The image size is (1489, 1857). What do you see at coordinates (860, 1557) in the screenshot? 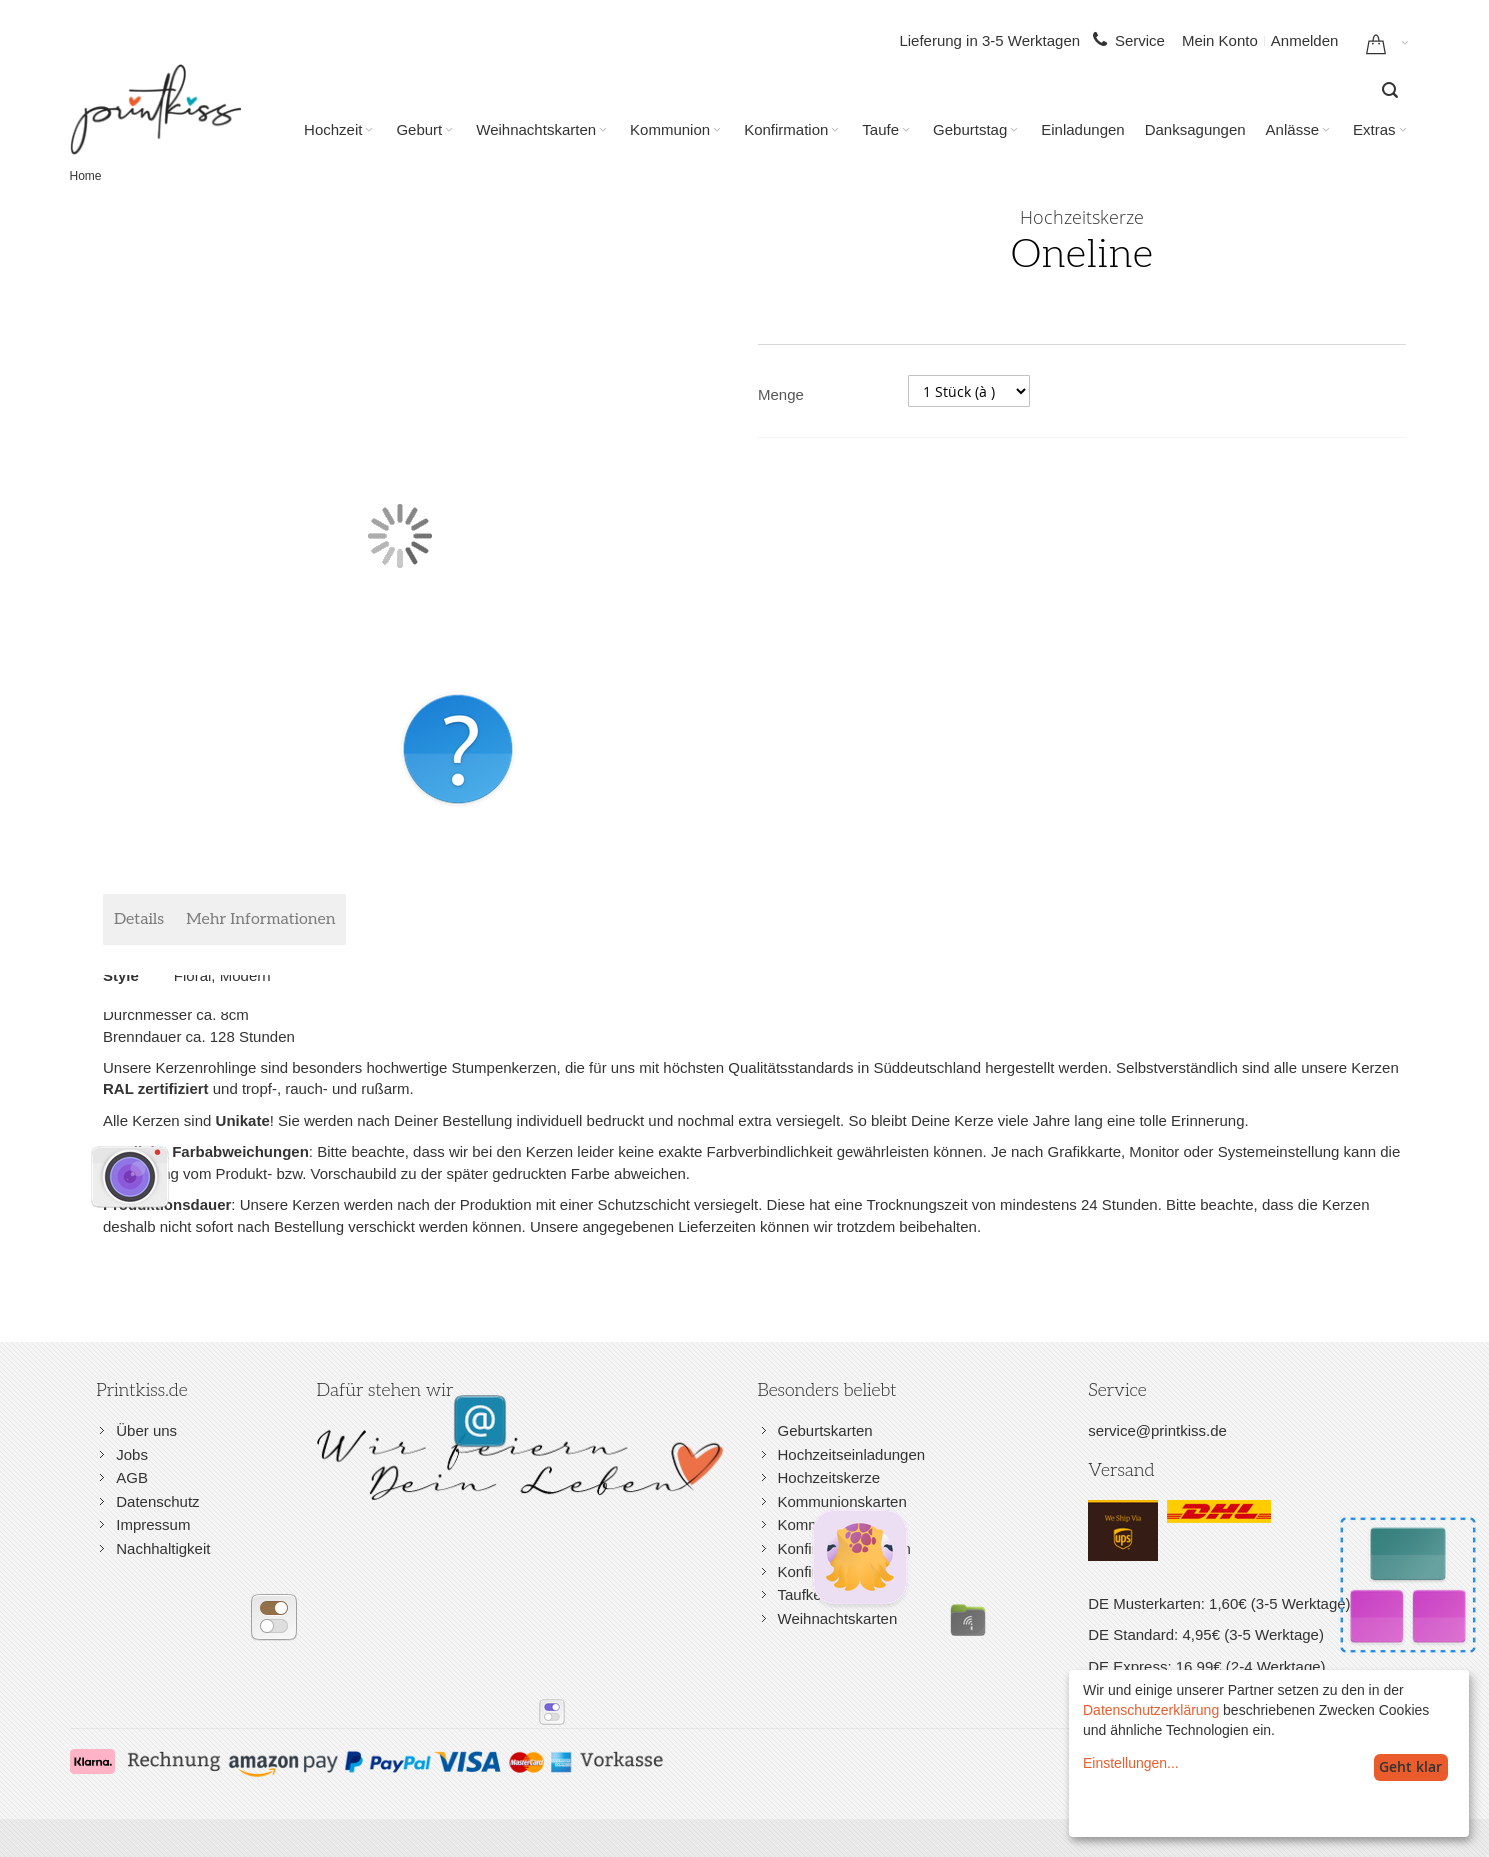
I see `open the cuttlefish icon viewer app` at bounding box center [860, 1557].